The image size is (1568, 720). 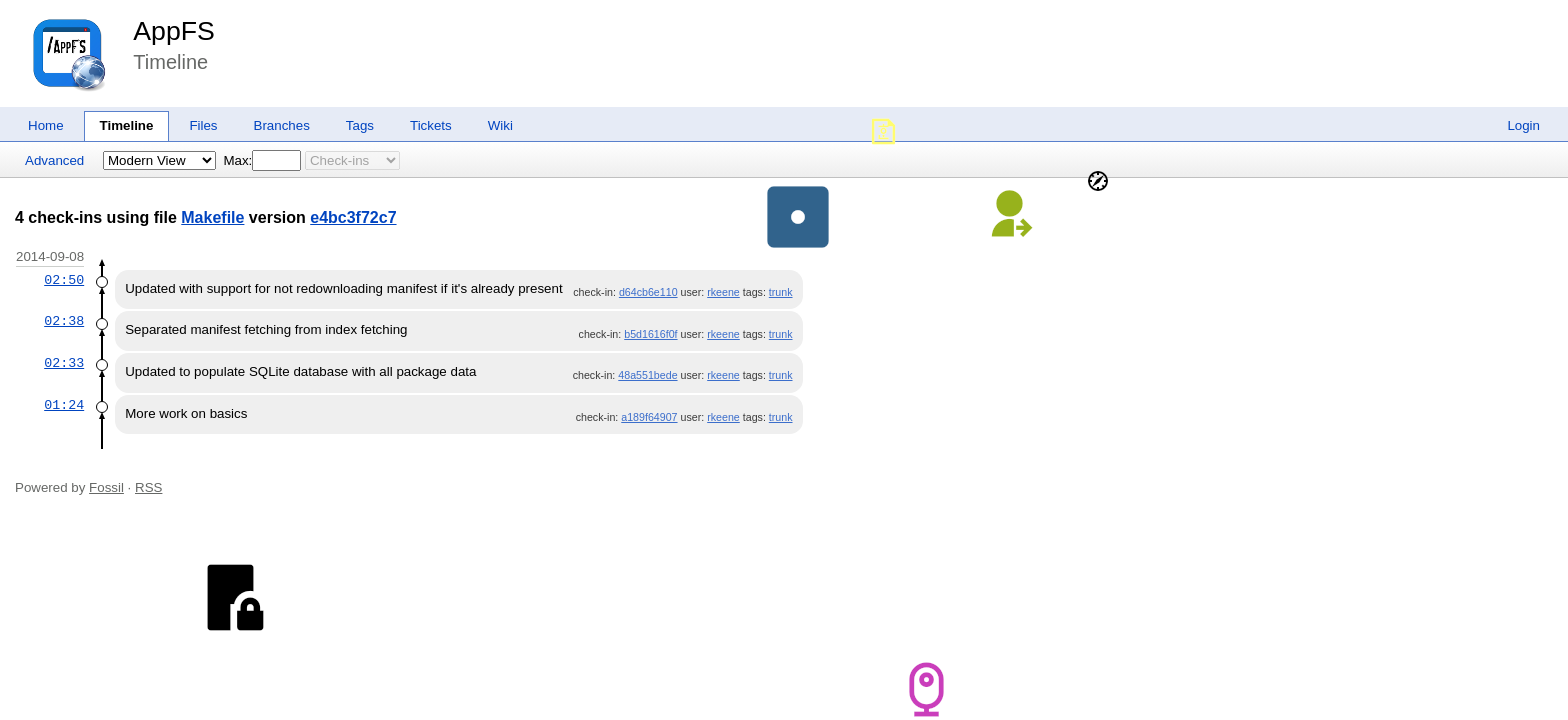 What do you see at coordinates (230, 597) in the screenshot?
I see `indicates phone is locked or secured` at bounding box center [230, 597].